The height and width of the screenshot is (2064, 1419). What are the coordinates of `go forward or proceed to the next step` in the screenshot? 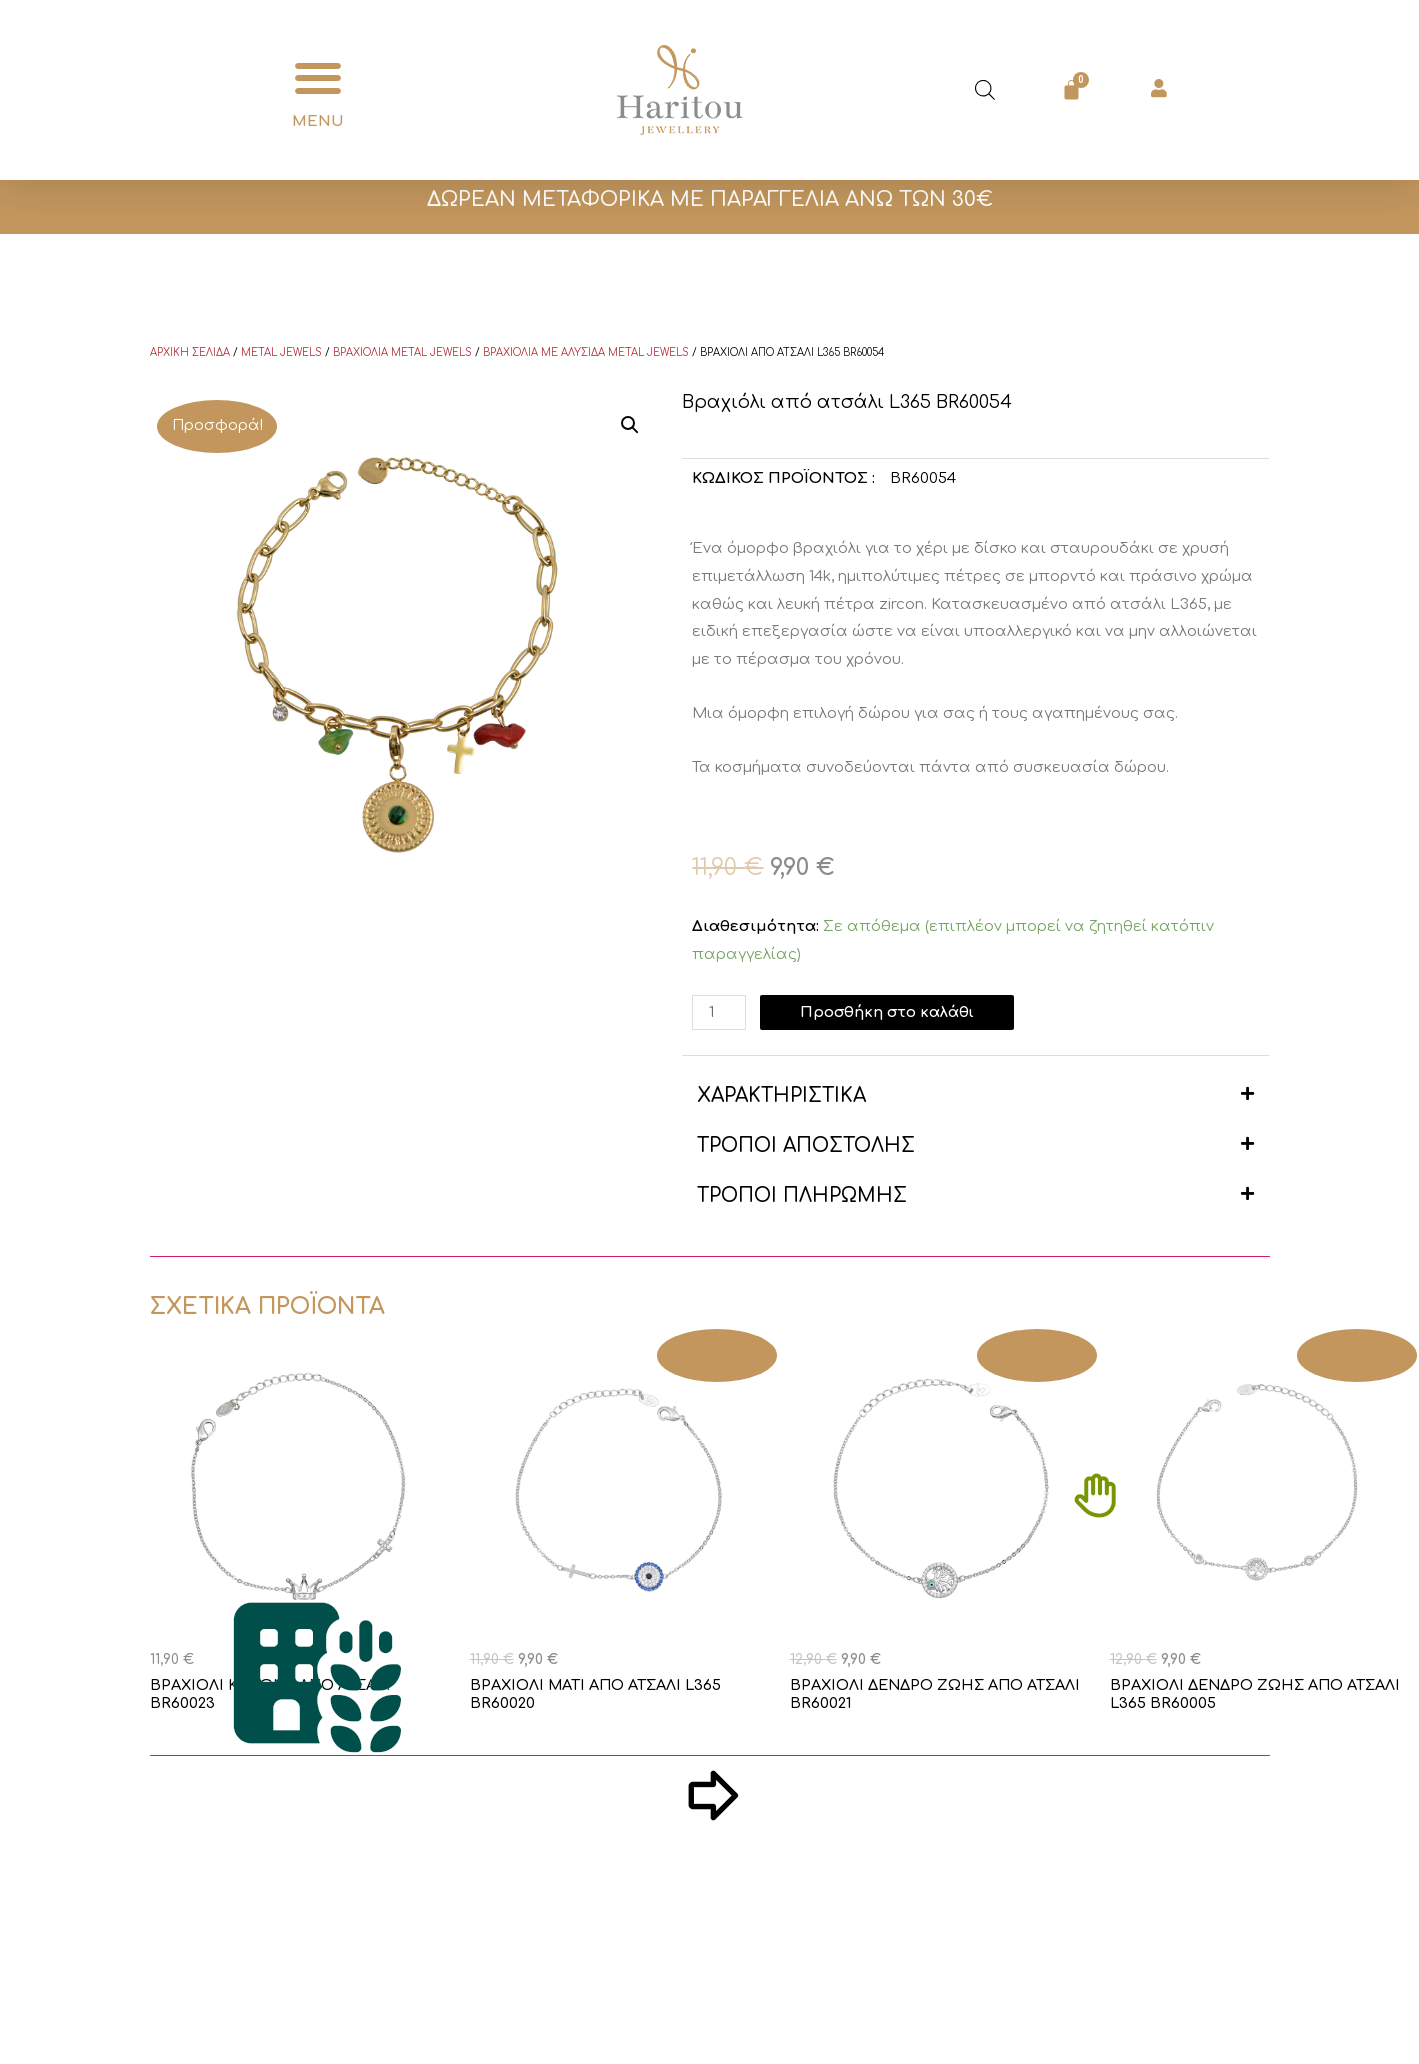 It's located at (711, 1795).